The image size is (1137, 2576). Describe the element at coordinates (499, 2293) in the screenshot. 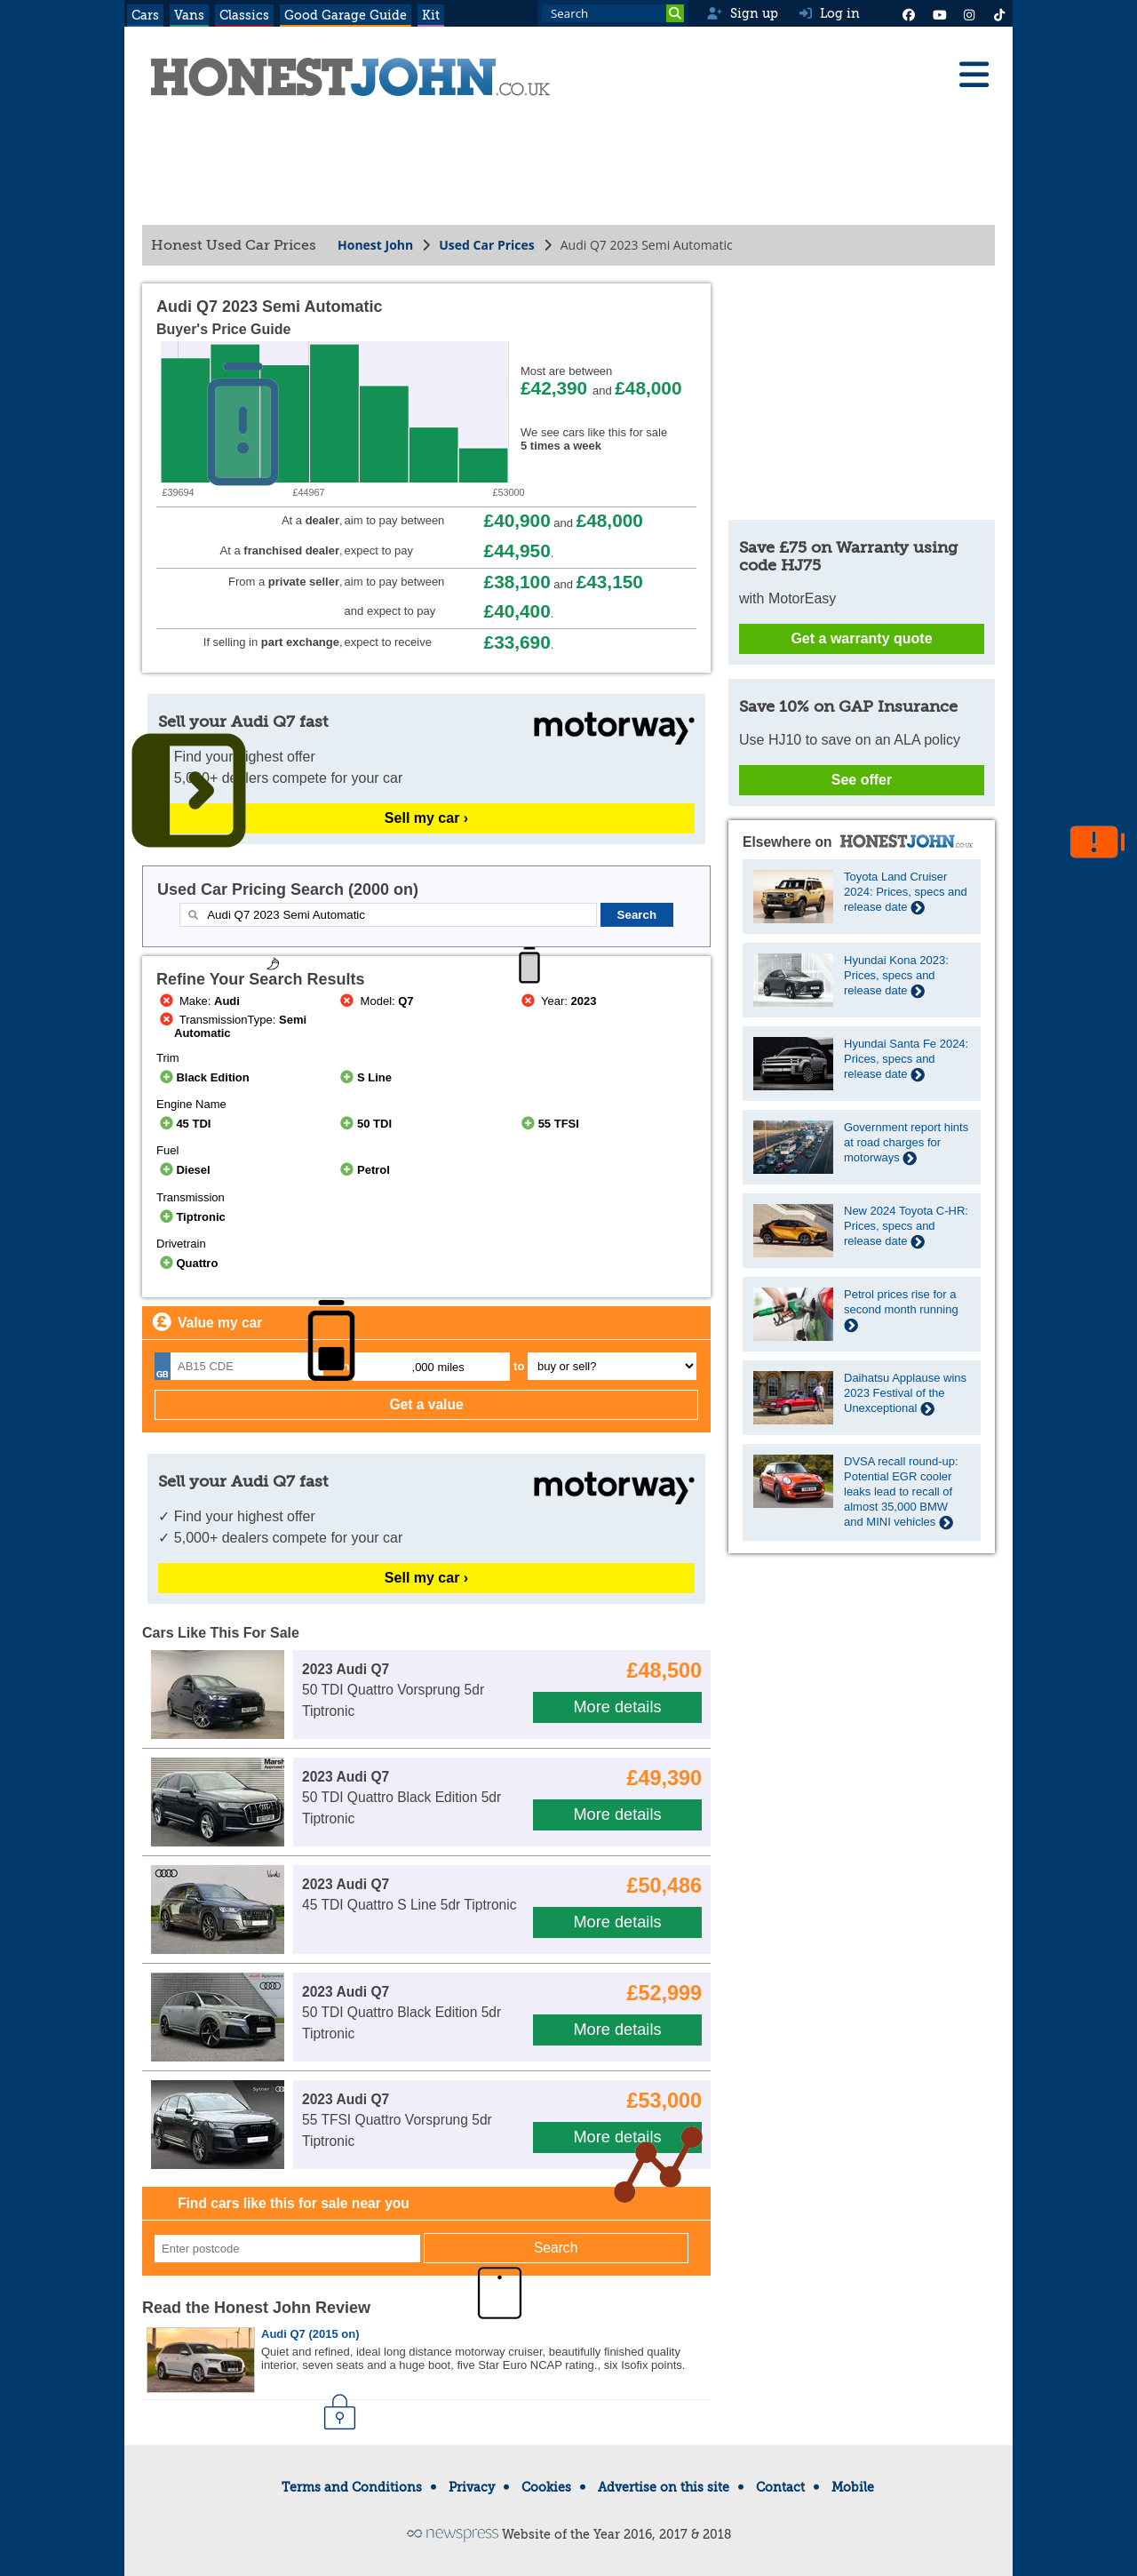

I see `access tablet camera settings` at that location.